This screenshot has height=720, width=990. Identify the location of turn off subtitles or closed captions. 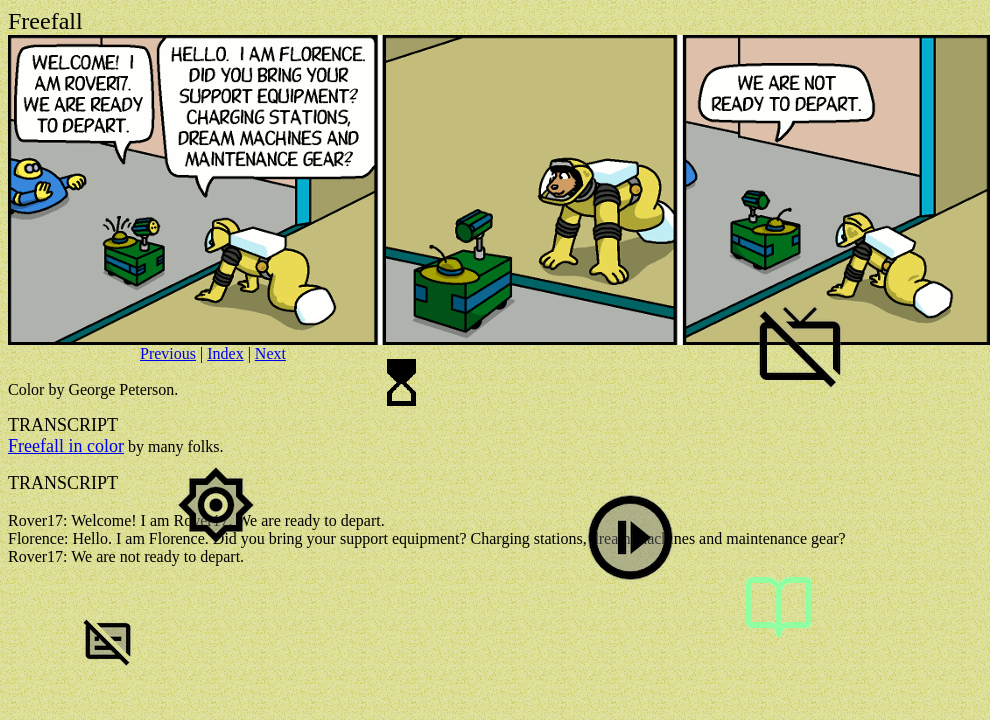
(108, 641).